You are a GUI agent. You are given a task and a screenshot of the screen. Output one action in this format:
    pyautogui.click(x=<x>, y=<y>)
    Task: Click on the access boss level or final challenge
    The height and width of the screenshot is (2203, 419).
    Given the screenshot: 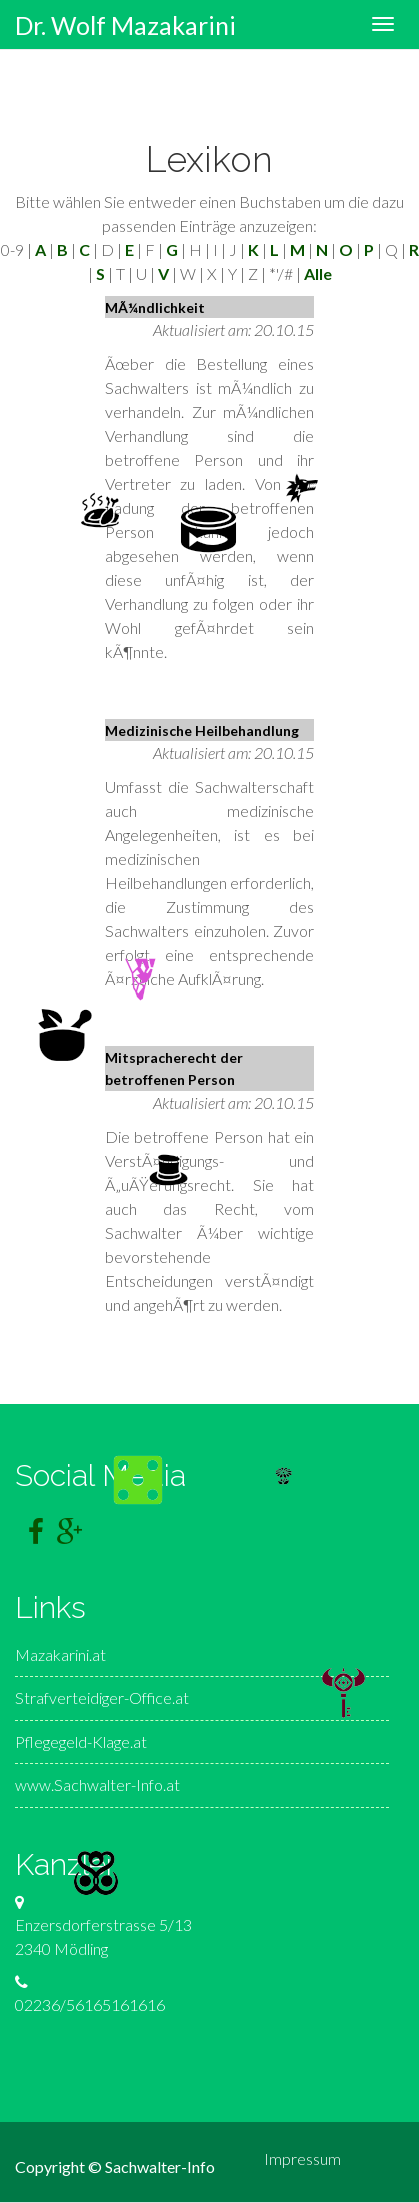 What is the action you would take?
    pyautogui.click(x=343, y=1692)
    